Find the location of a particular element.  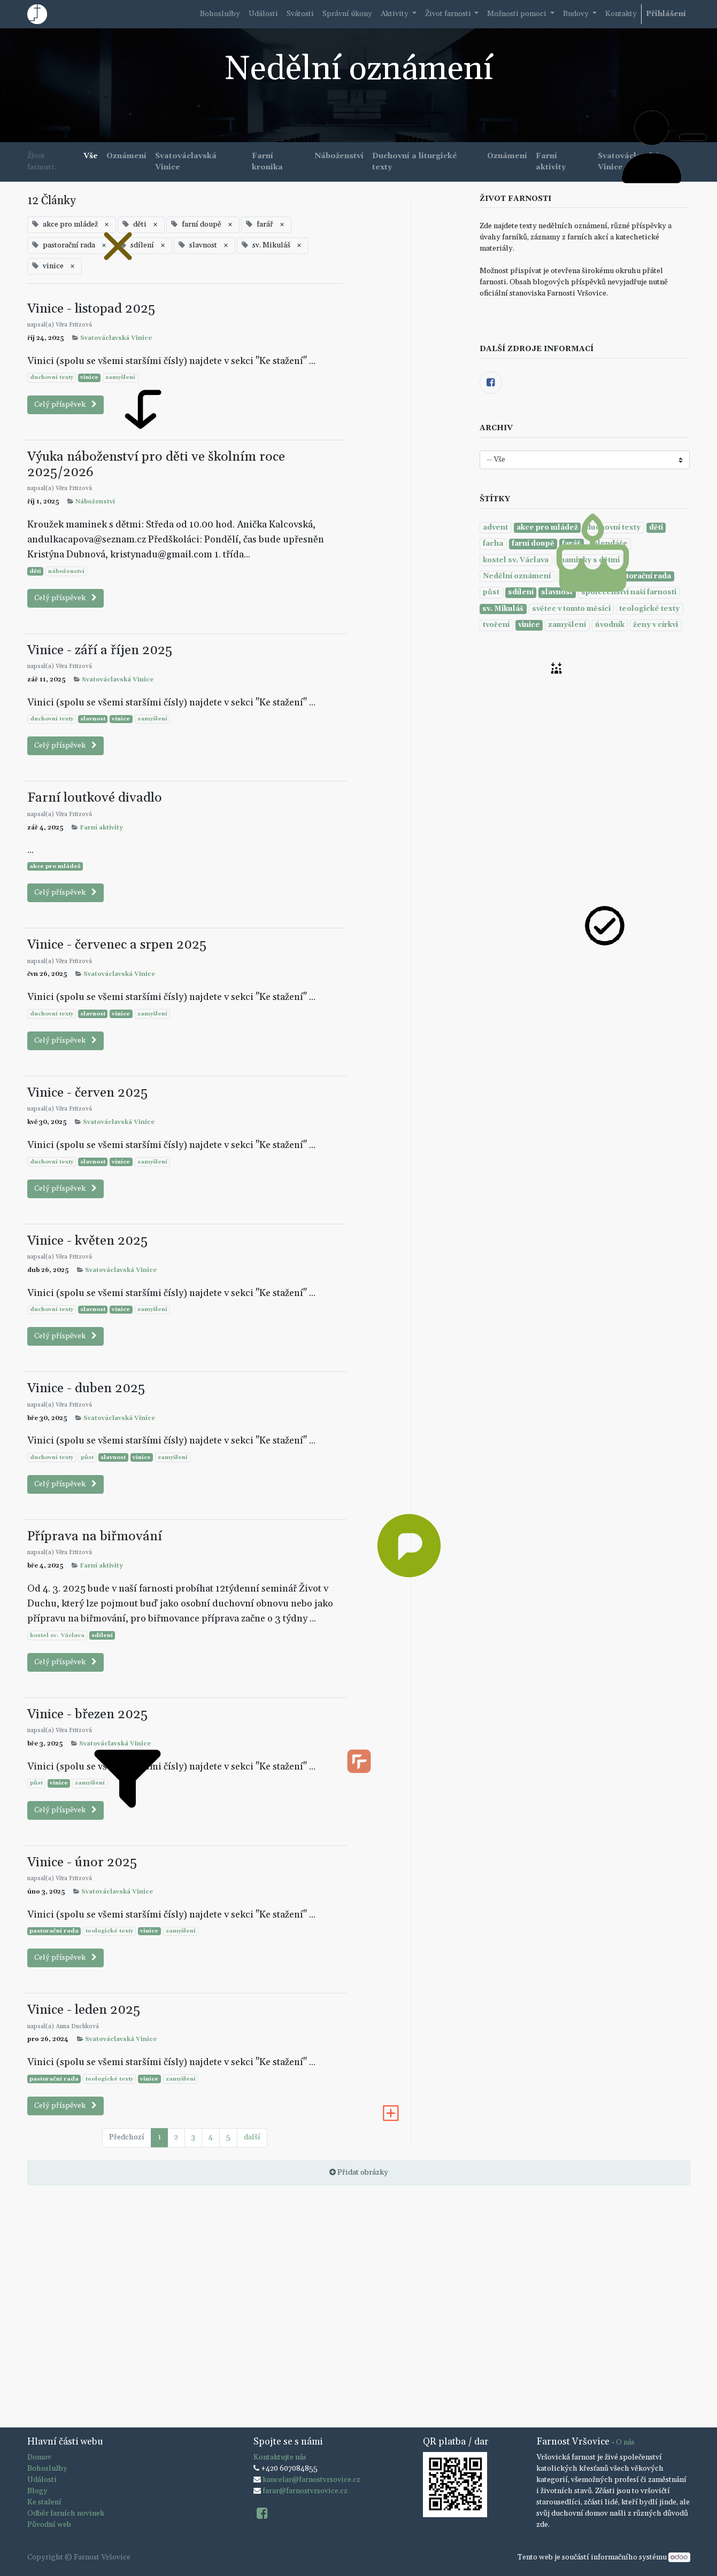

remove a user or contact is located at coordinates (661, 146).